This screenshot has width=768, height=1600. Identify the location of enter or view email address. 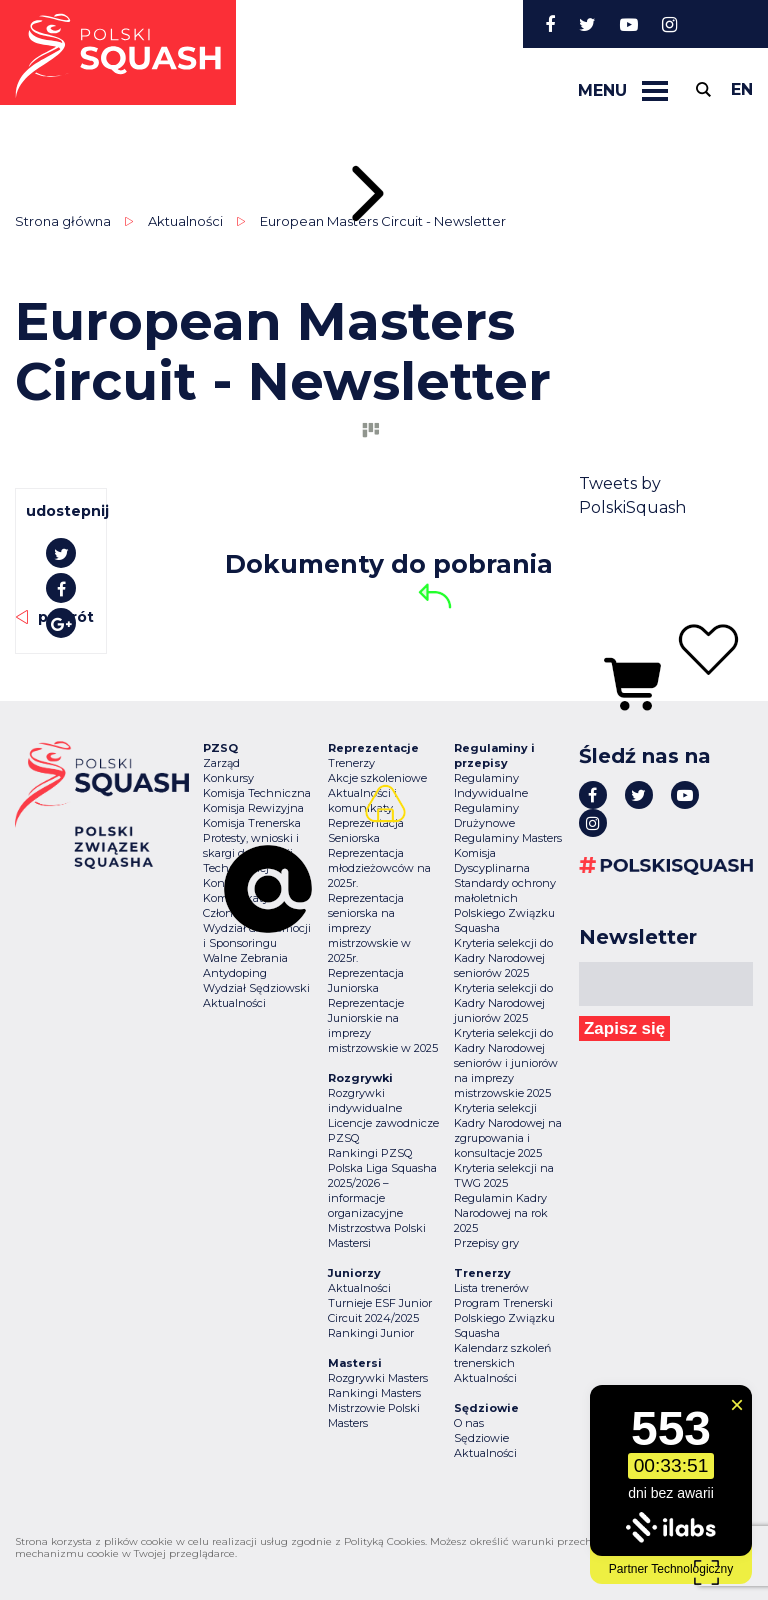
(268, 889).